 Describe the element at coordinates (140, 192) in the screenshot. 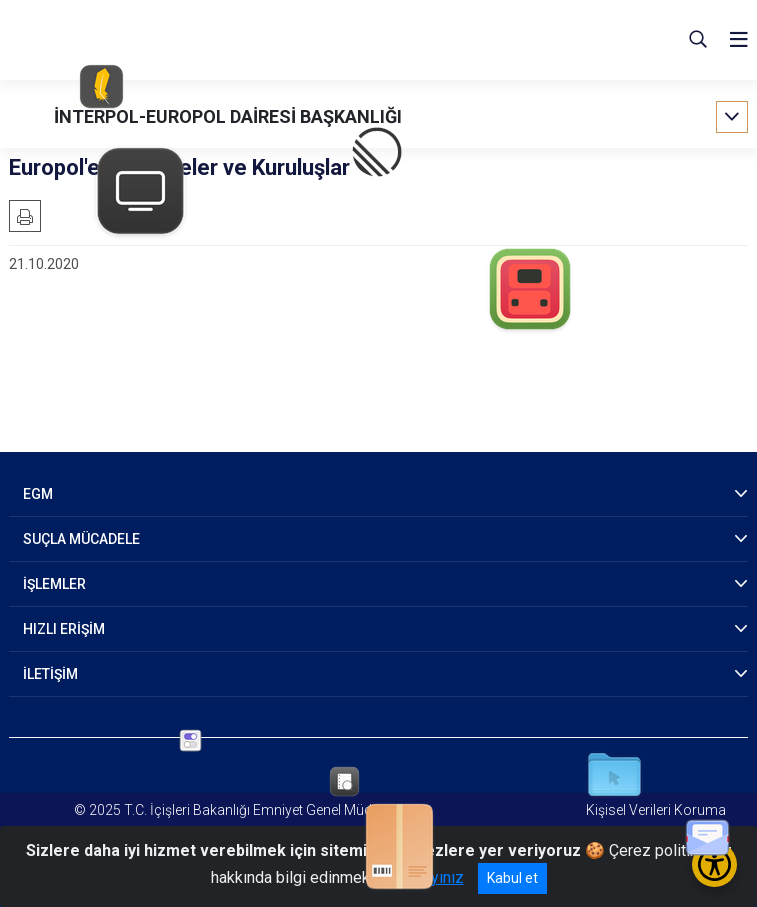

I see `open display preferences` at that location.